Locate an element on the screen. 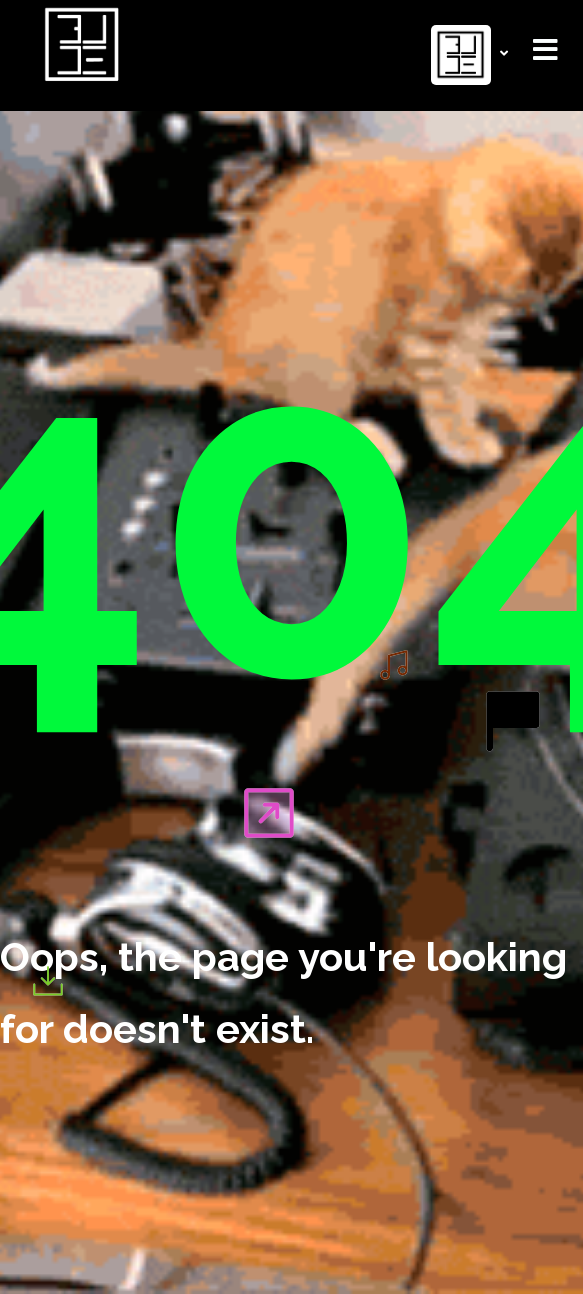 Image resolution: width=583 pixels, height=1294 pixels. access music or audio player is located at coordinates (395, 665).